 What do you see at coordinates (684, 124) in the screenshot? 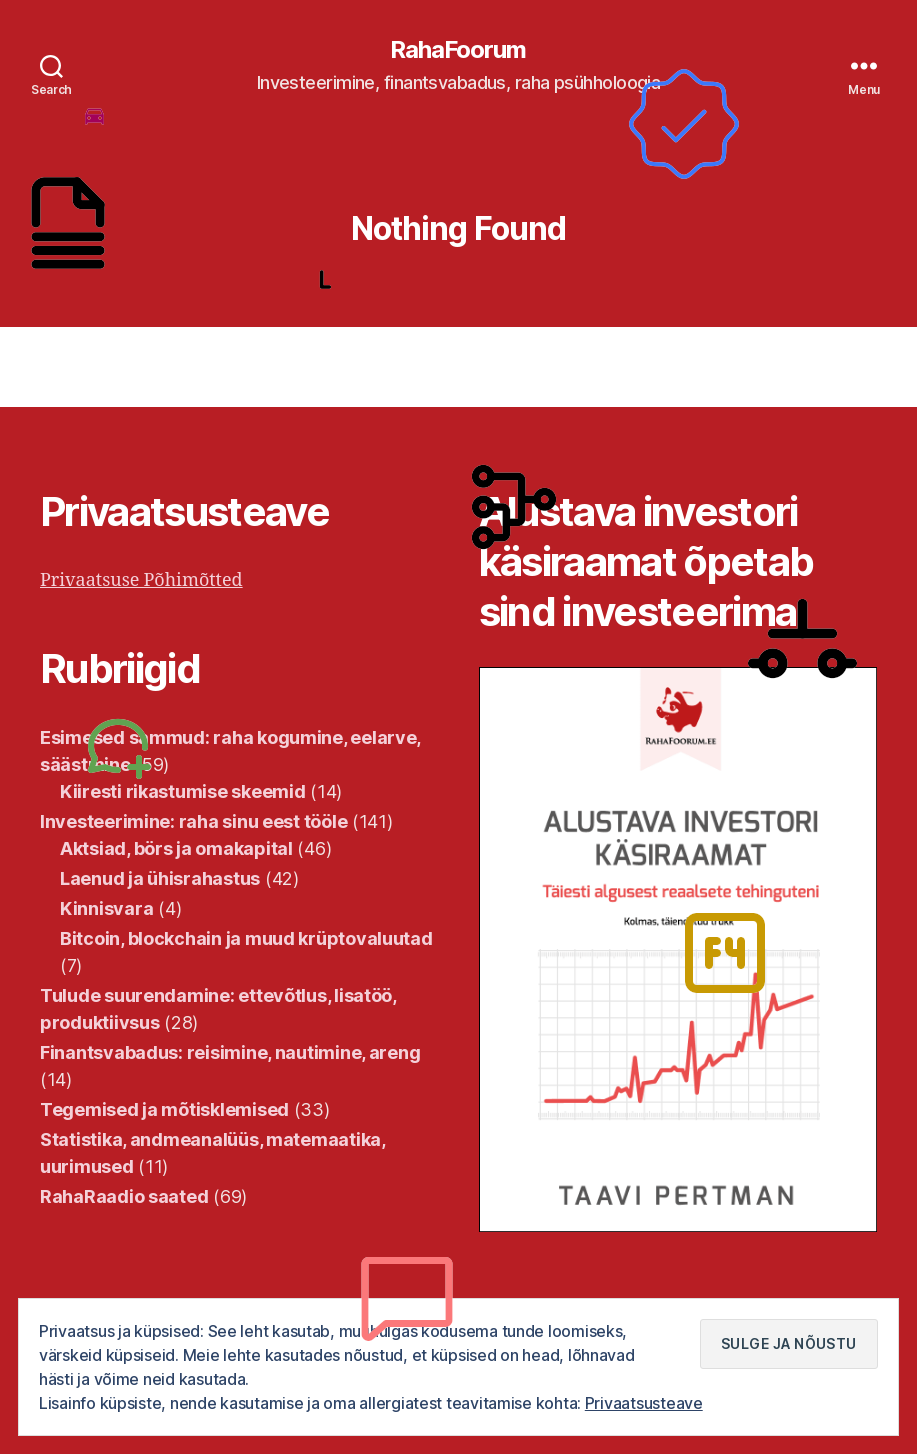
I see `indicates verified or authenticated status` at bounding box center [684, 124].